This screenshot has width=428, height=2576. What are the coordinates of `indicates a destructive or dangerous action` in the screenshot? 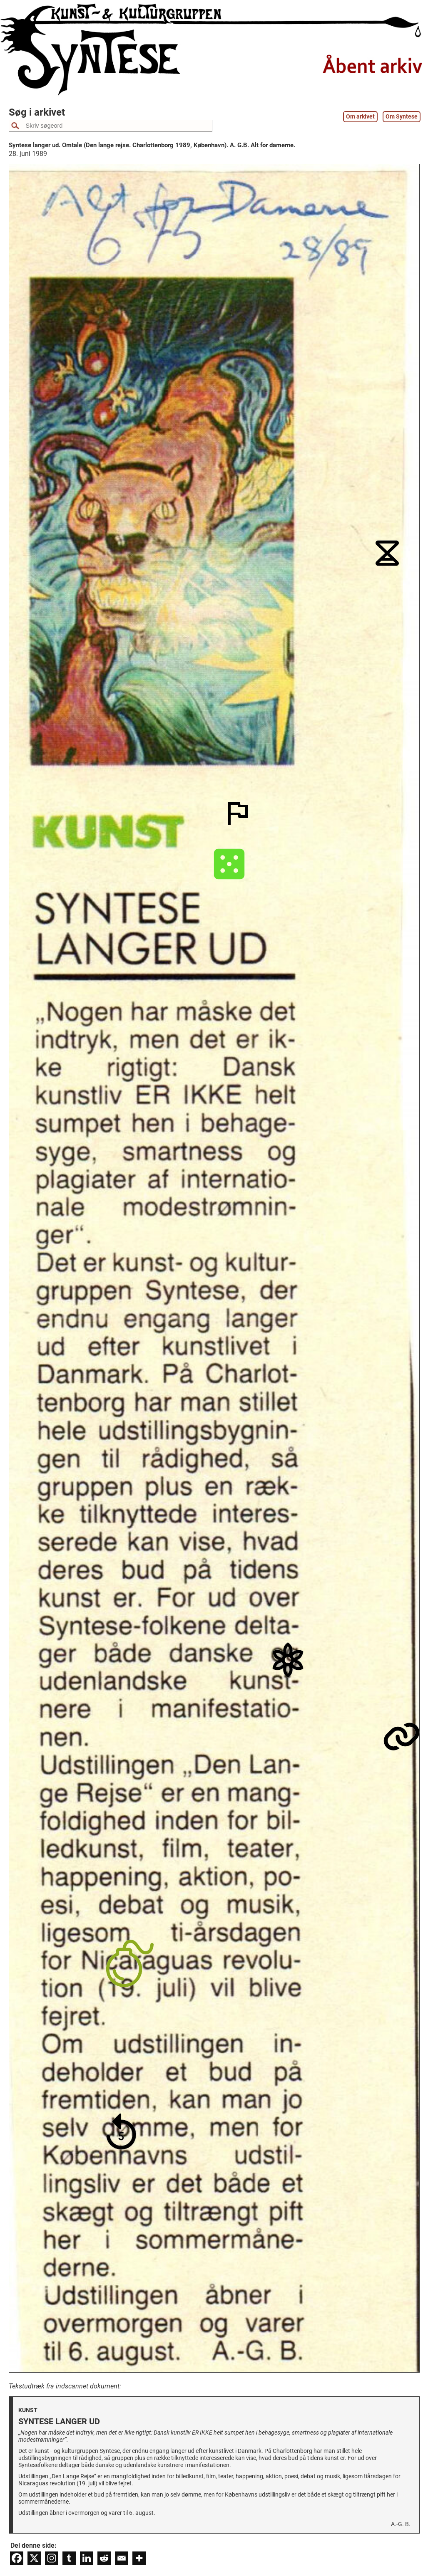 It's located at (127, 1963).